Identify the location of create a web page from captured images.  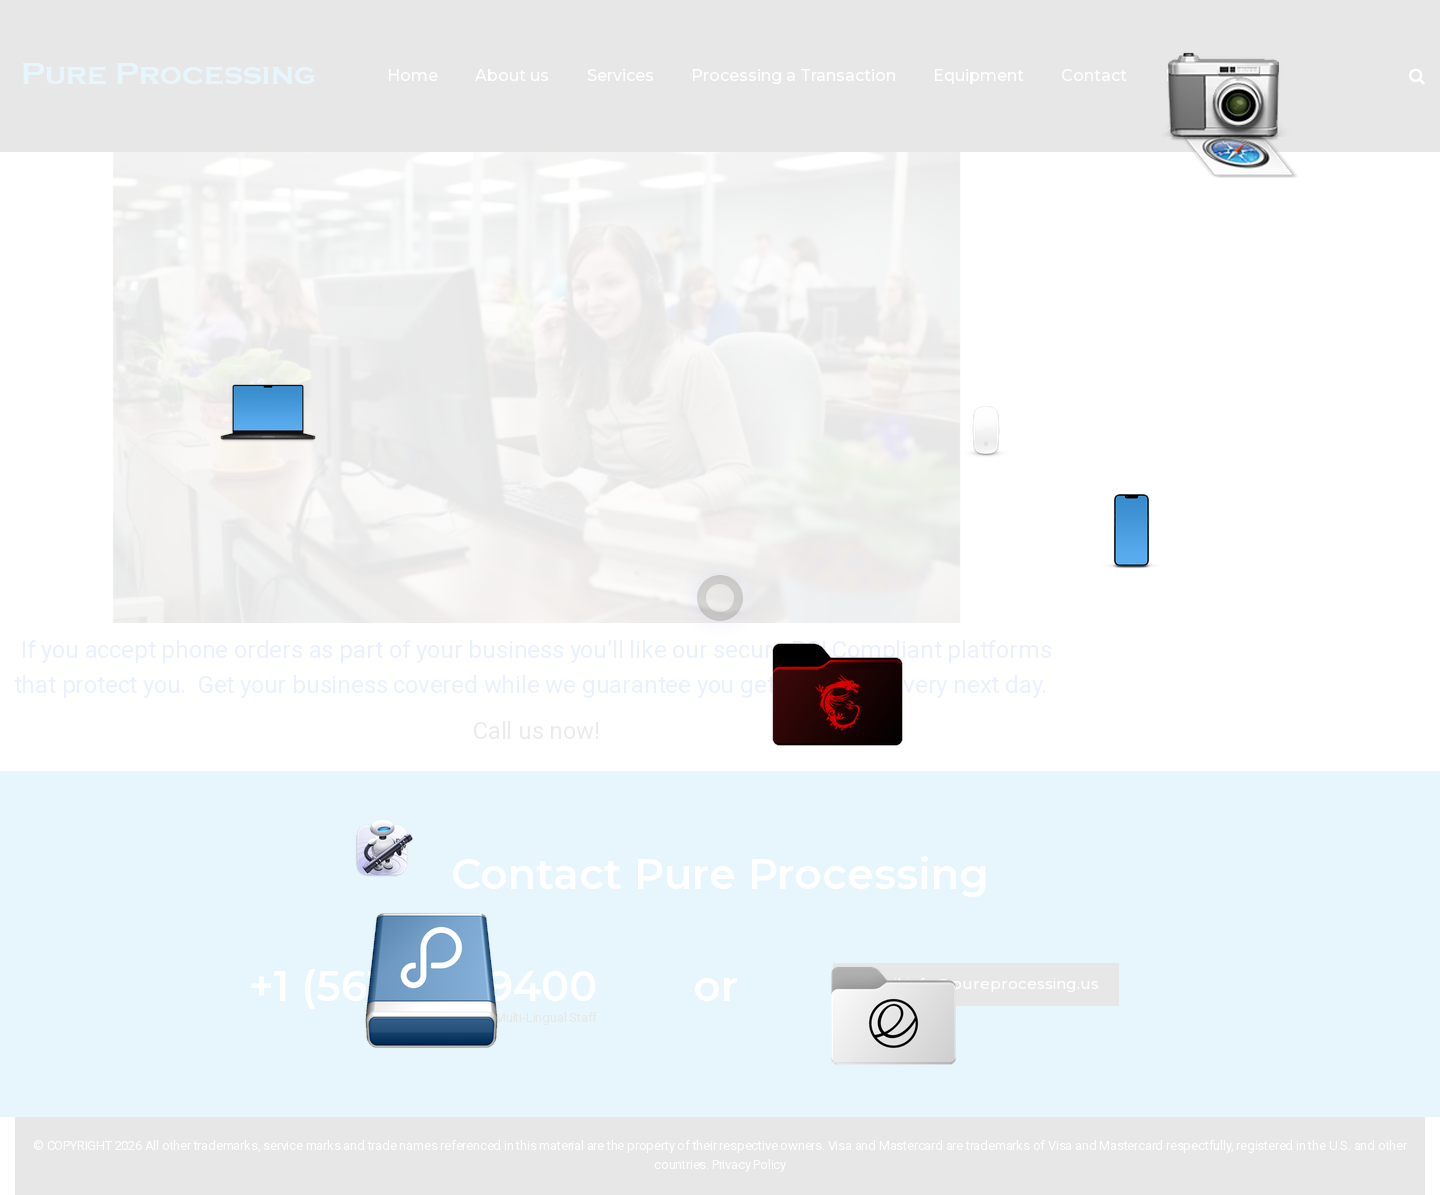
(1223, 115).